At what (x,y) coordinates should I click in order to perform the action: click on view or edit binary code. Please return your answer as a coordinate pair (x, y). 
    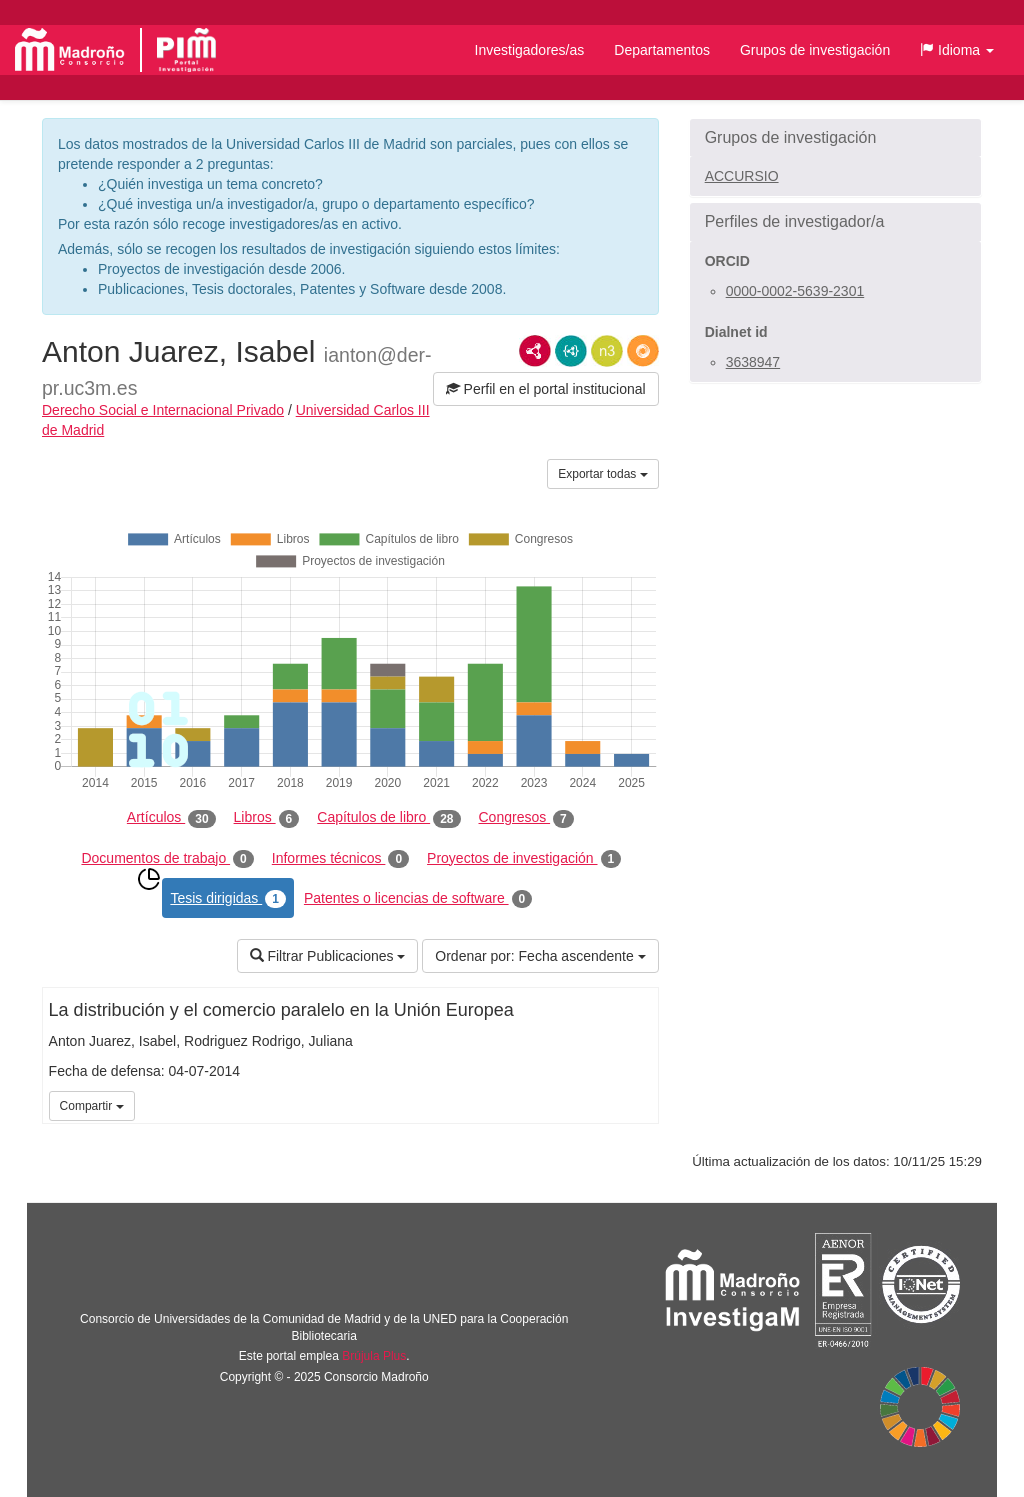
    Looking at the image, I should click on (158, 729).